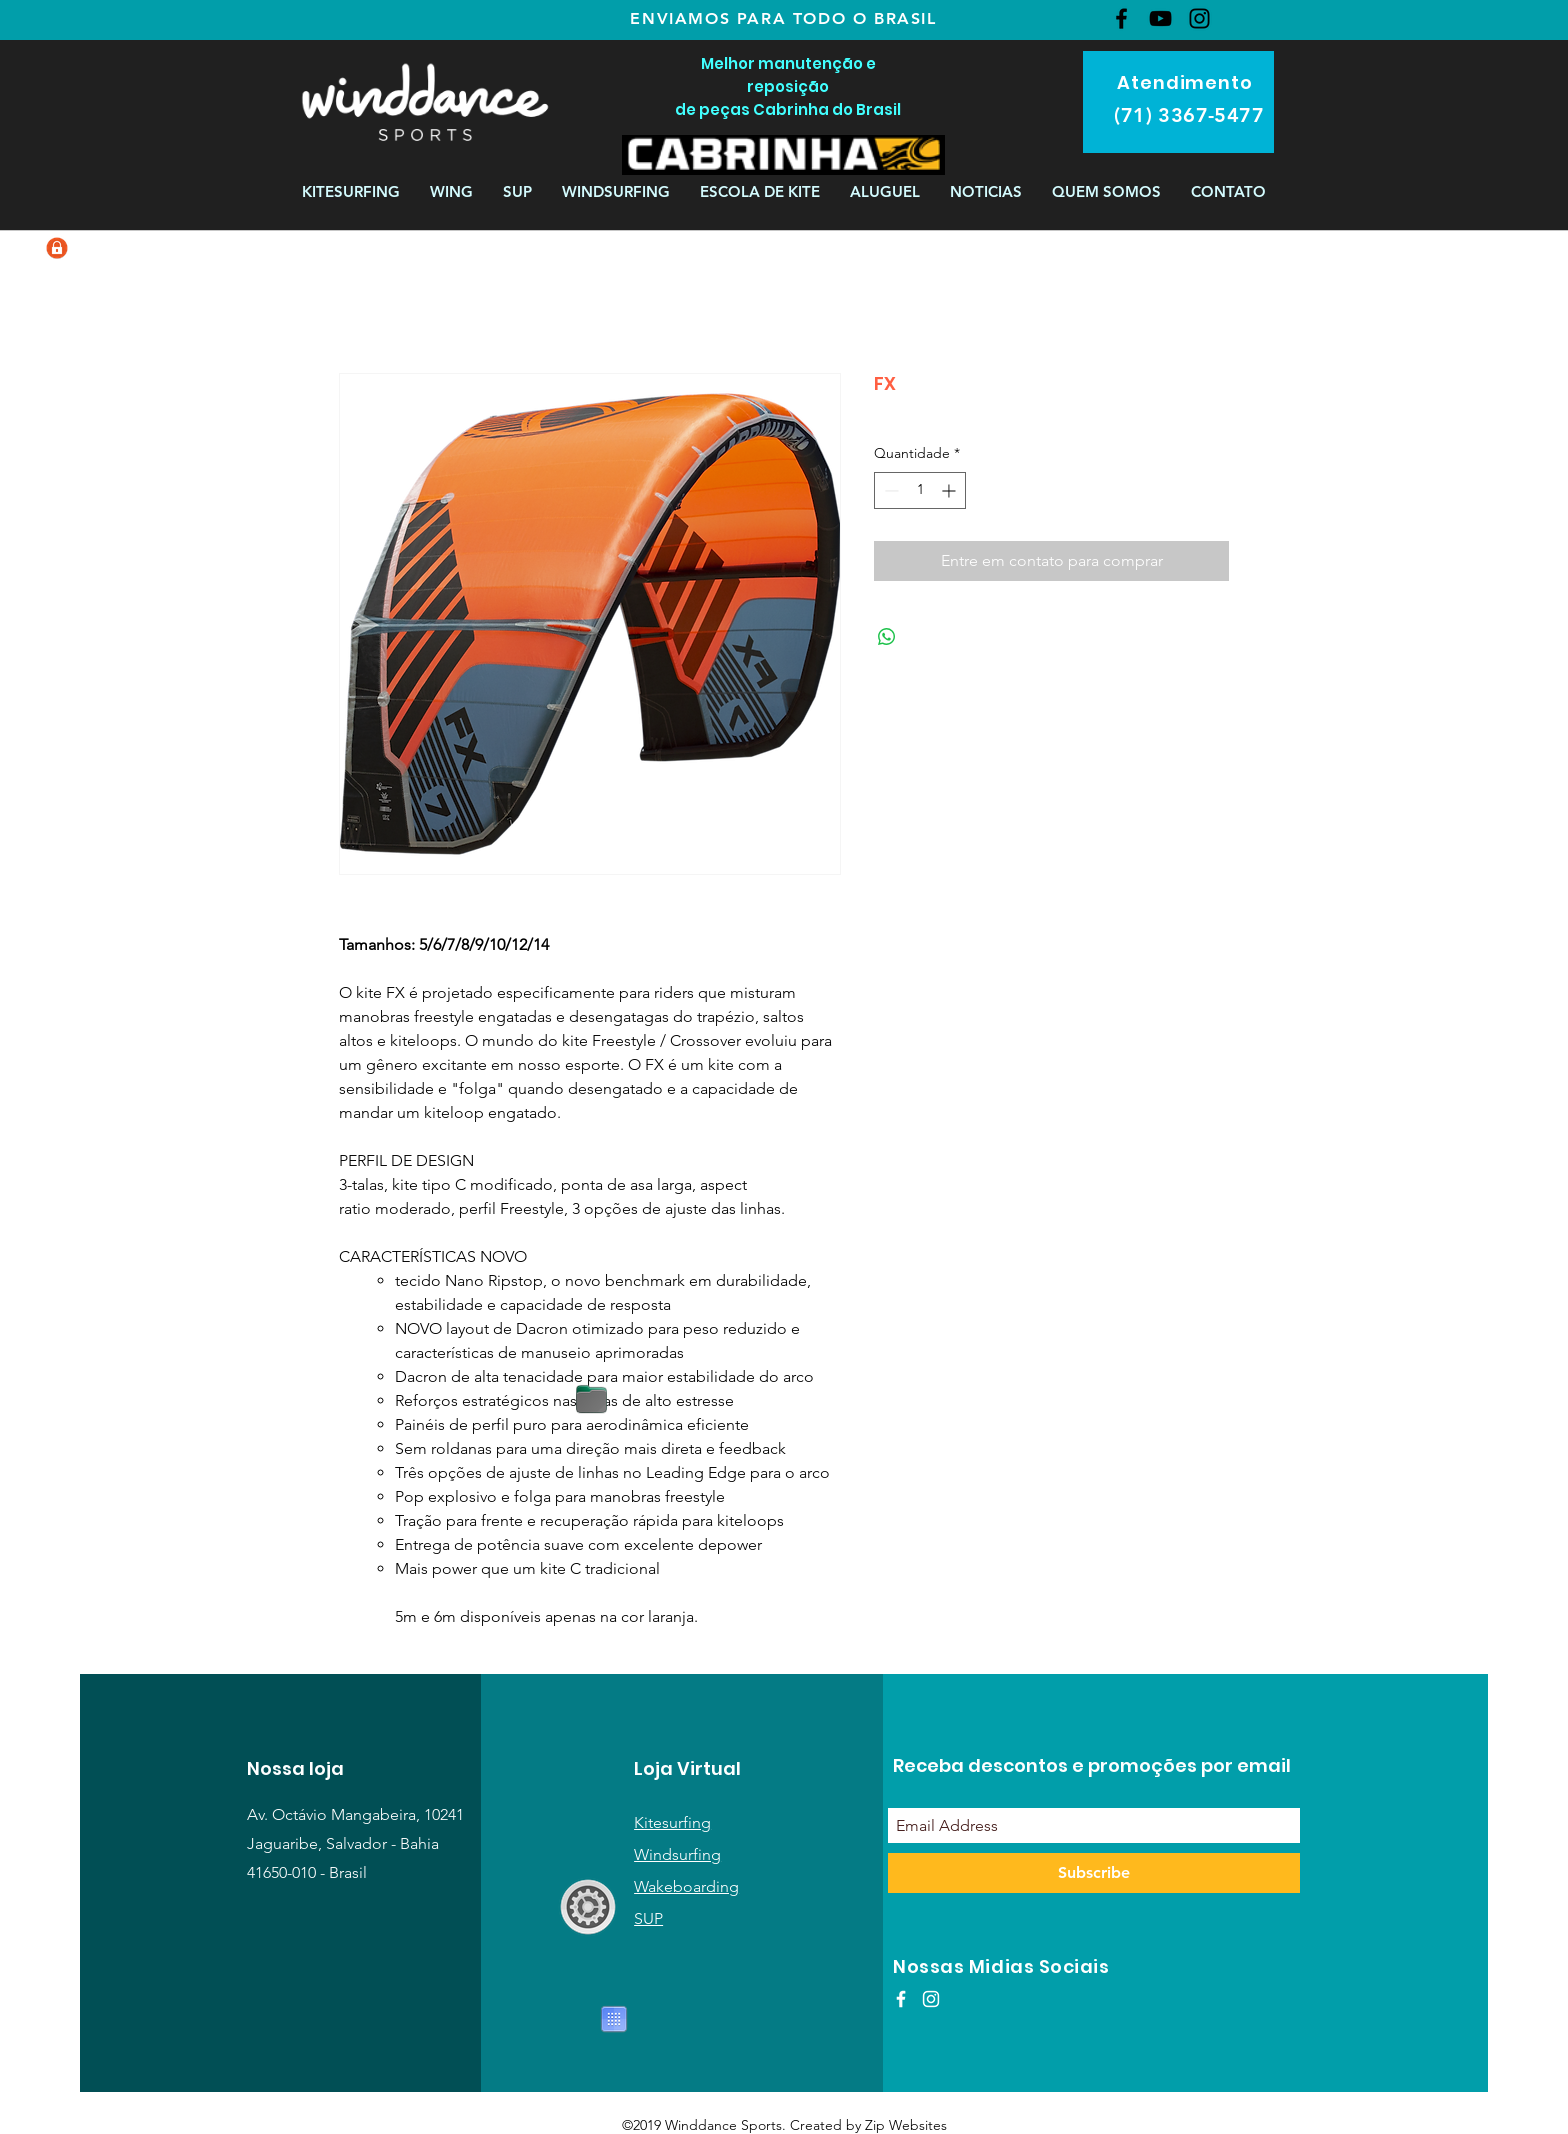  What do you see at coordinates (57, 248) in the screenshot?
I see `access screen lock or security settings` at bounding box center [57, 248].